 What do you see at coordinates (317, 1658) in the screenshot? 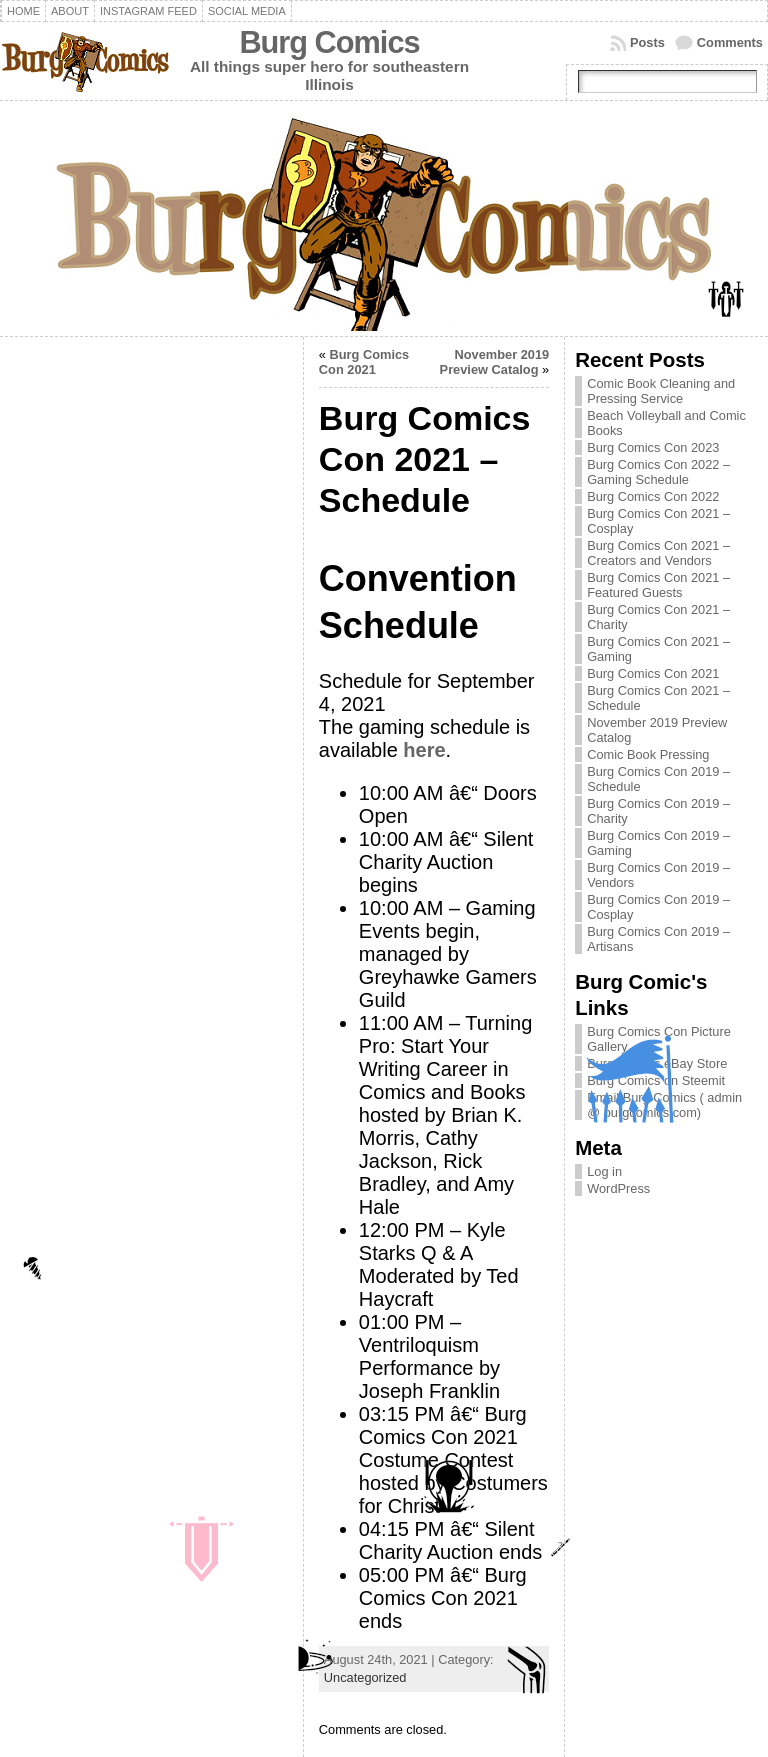
I see `explore the solar system or space-themed content` at bounding box center [317, 1658].